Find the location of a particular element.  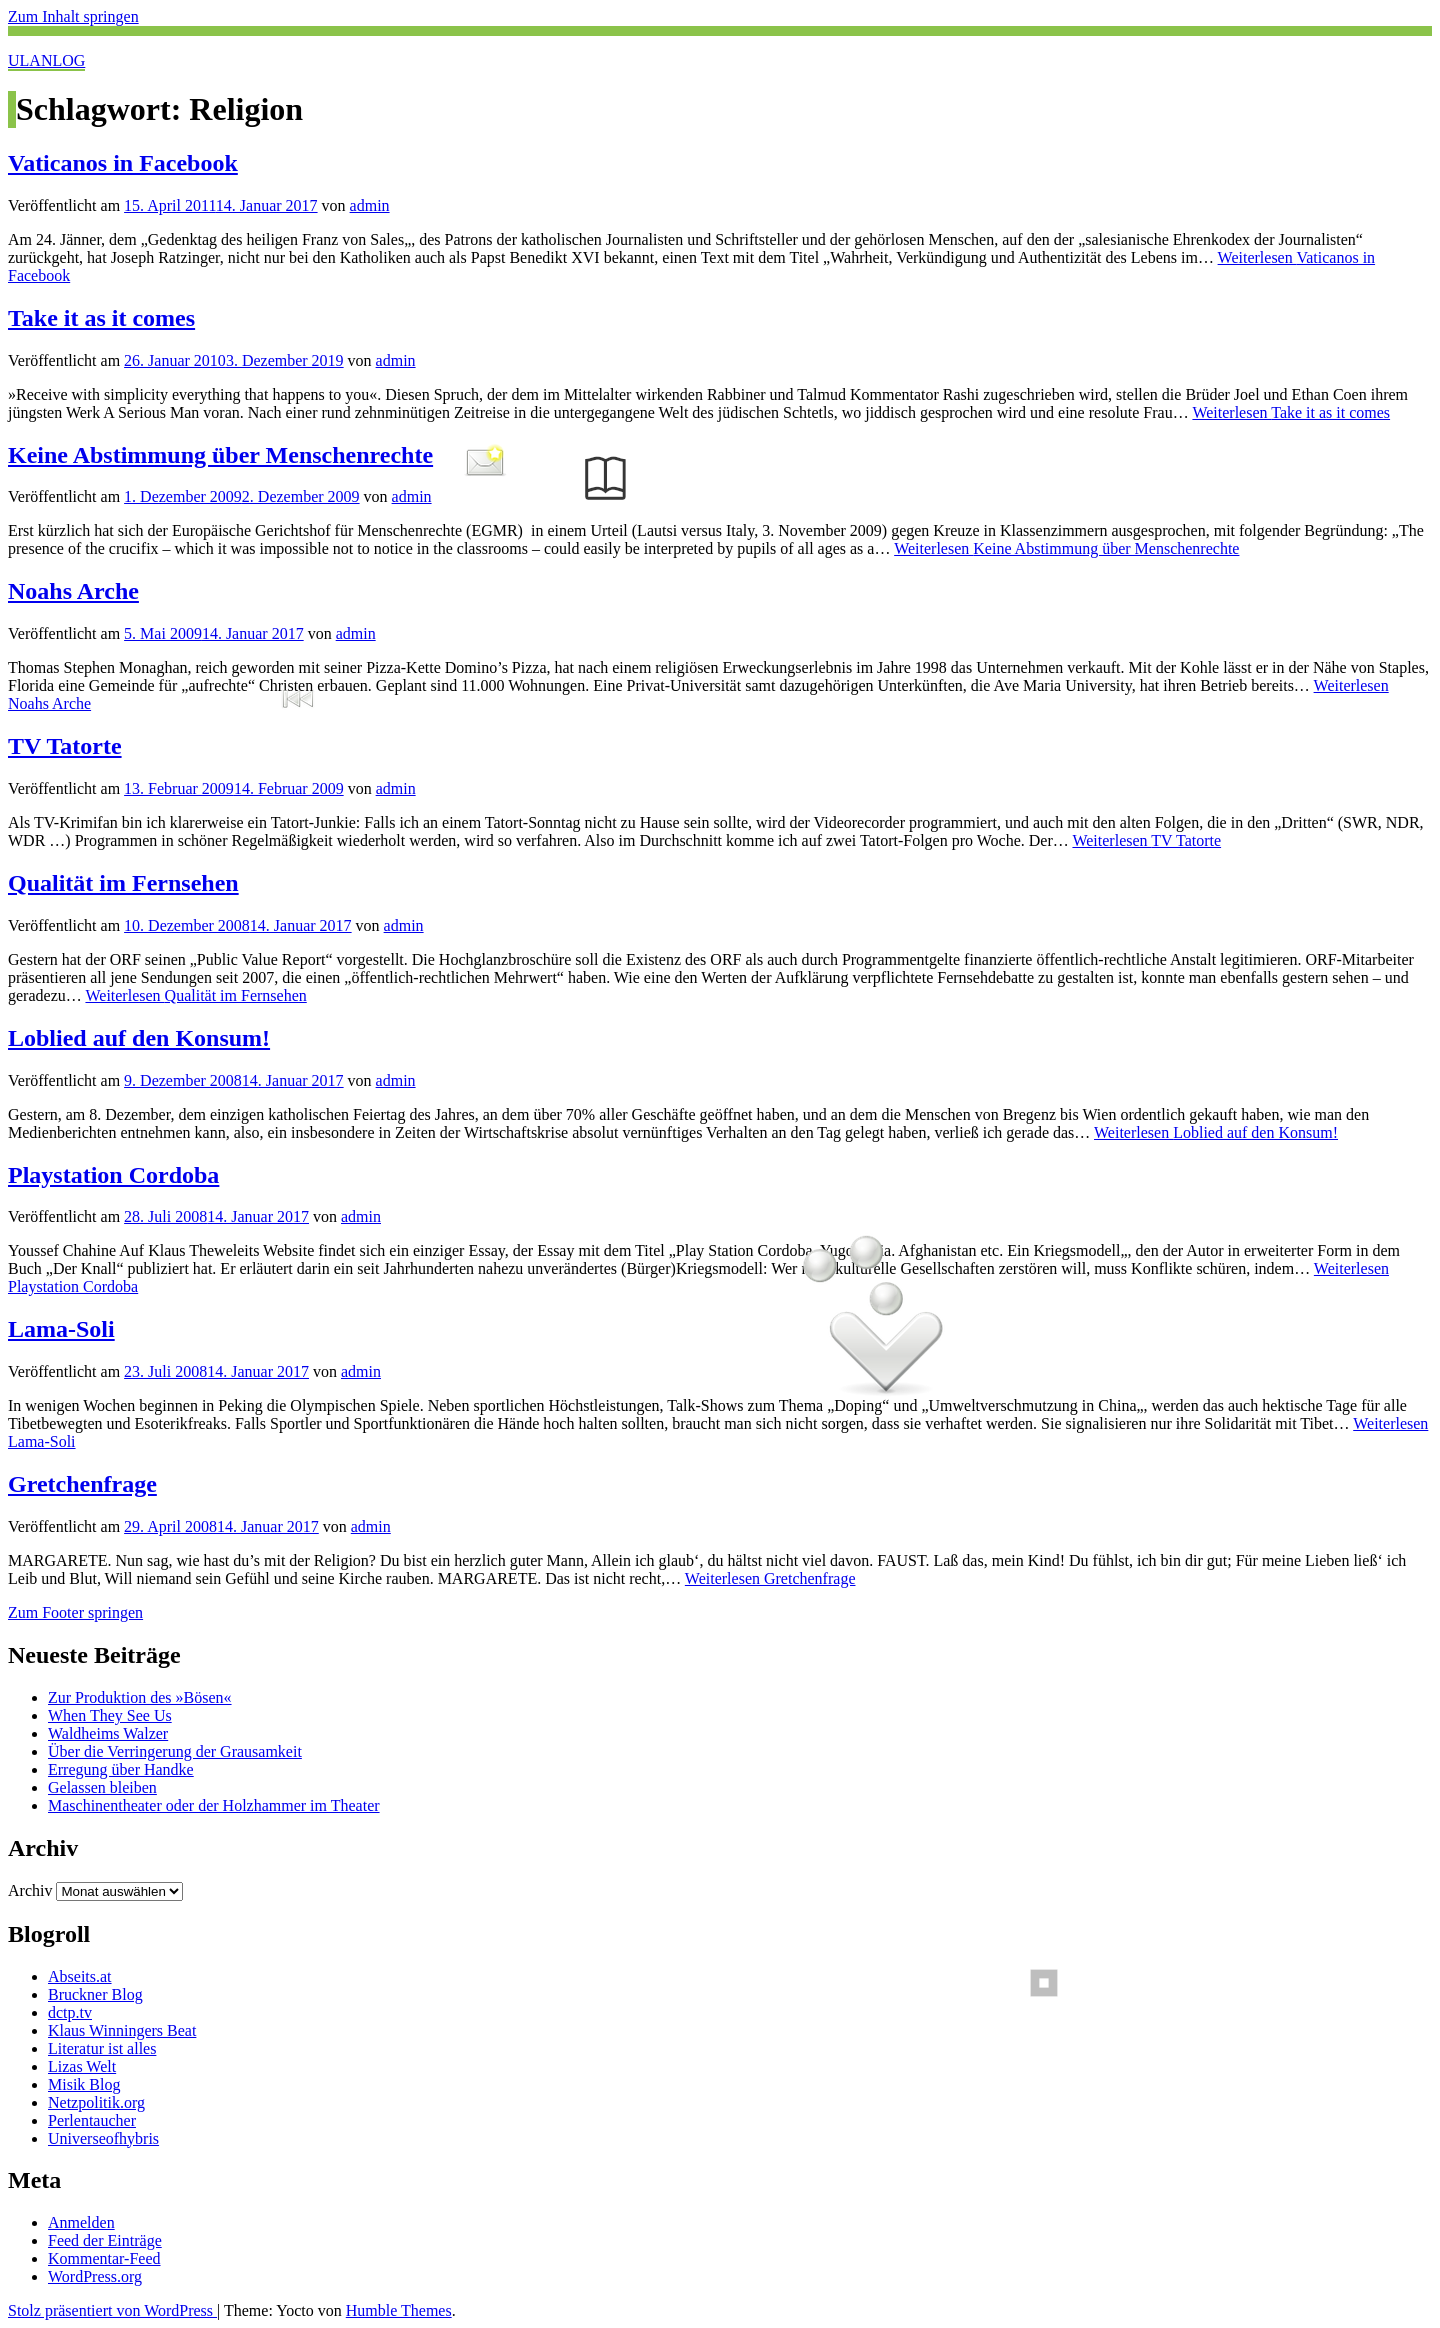

open the dictionary app is located at coordinates (607, 478).